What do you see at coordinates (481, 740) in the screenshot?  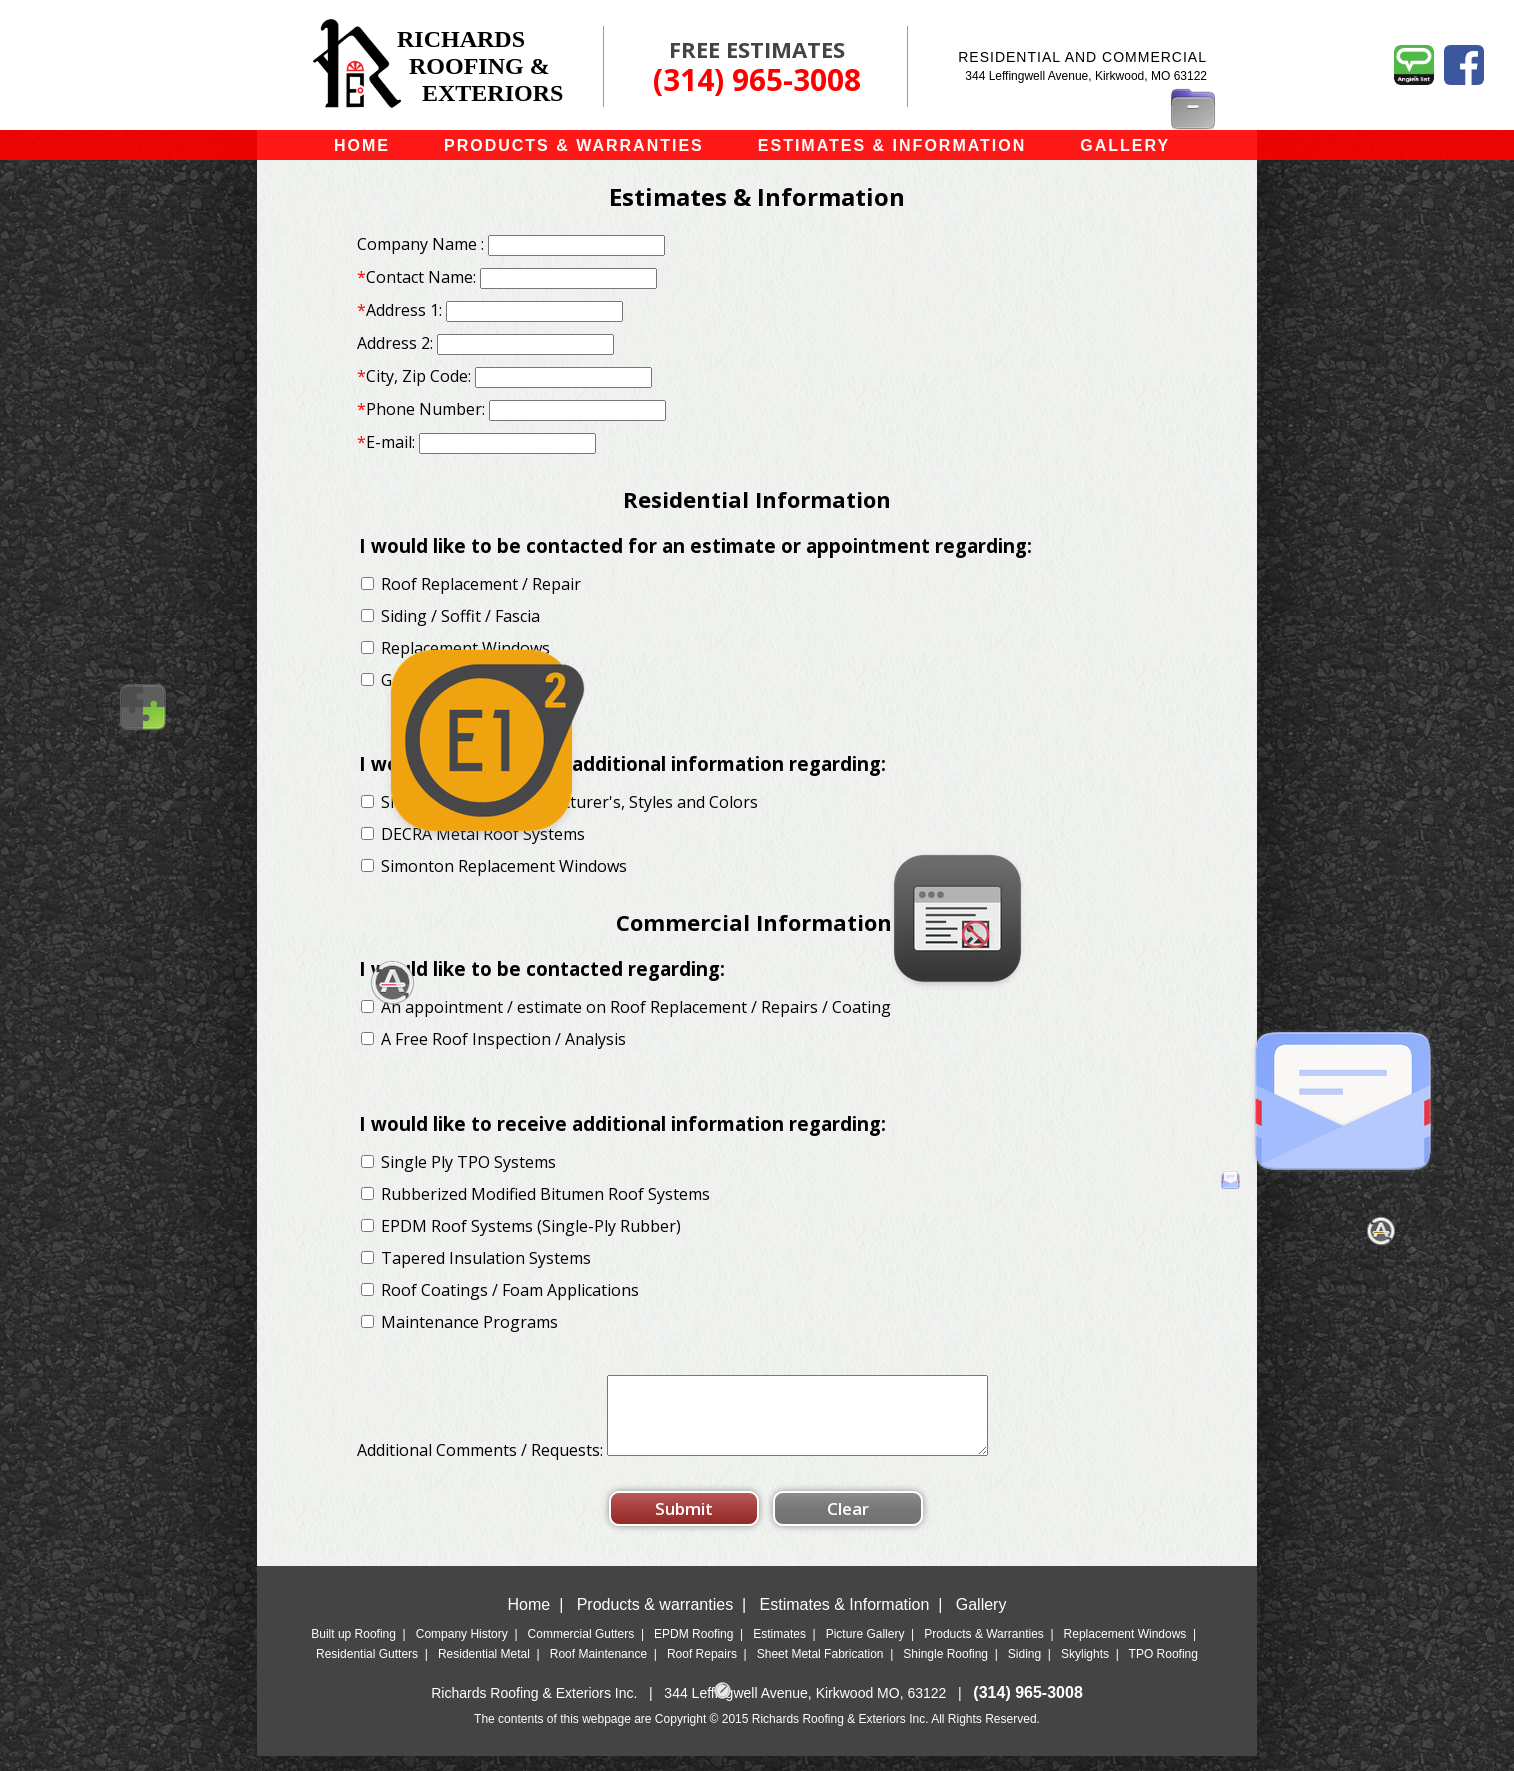 I see `launch Half-Life 2: Episode One` at bounding box center [481, 740].